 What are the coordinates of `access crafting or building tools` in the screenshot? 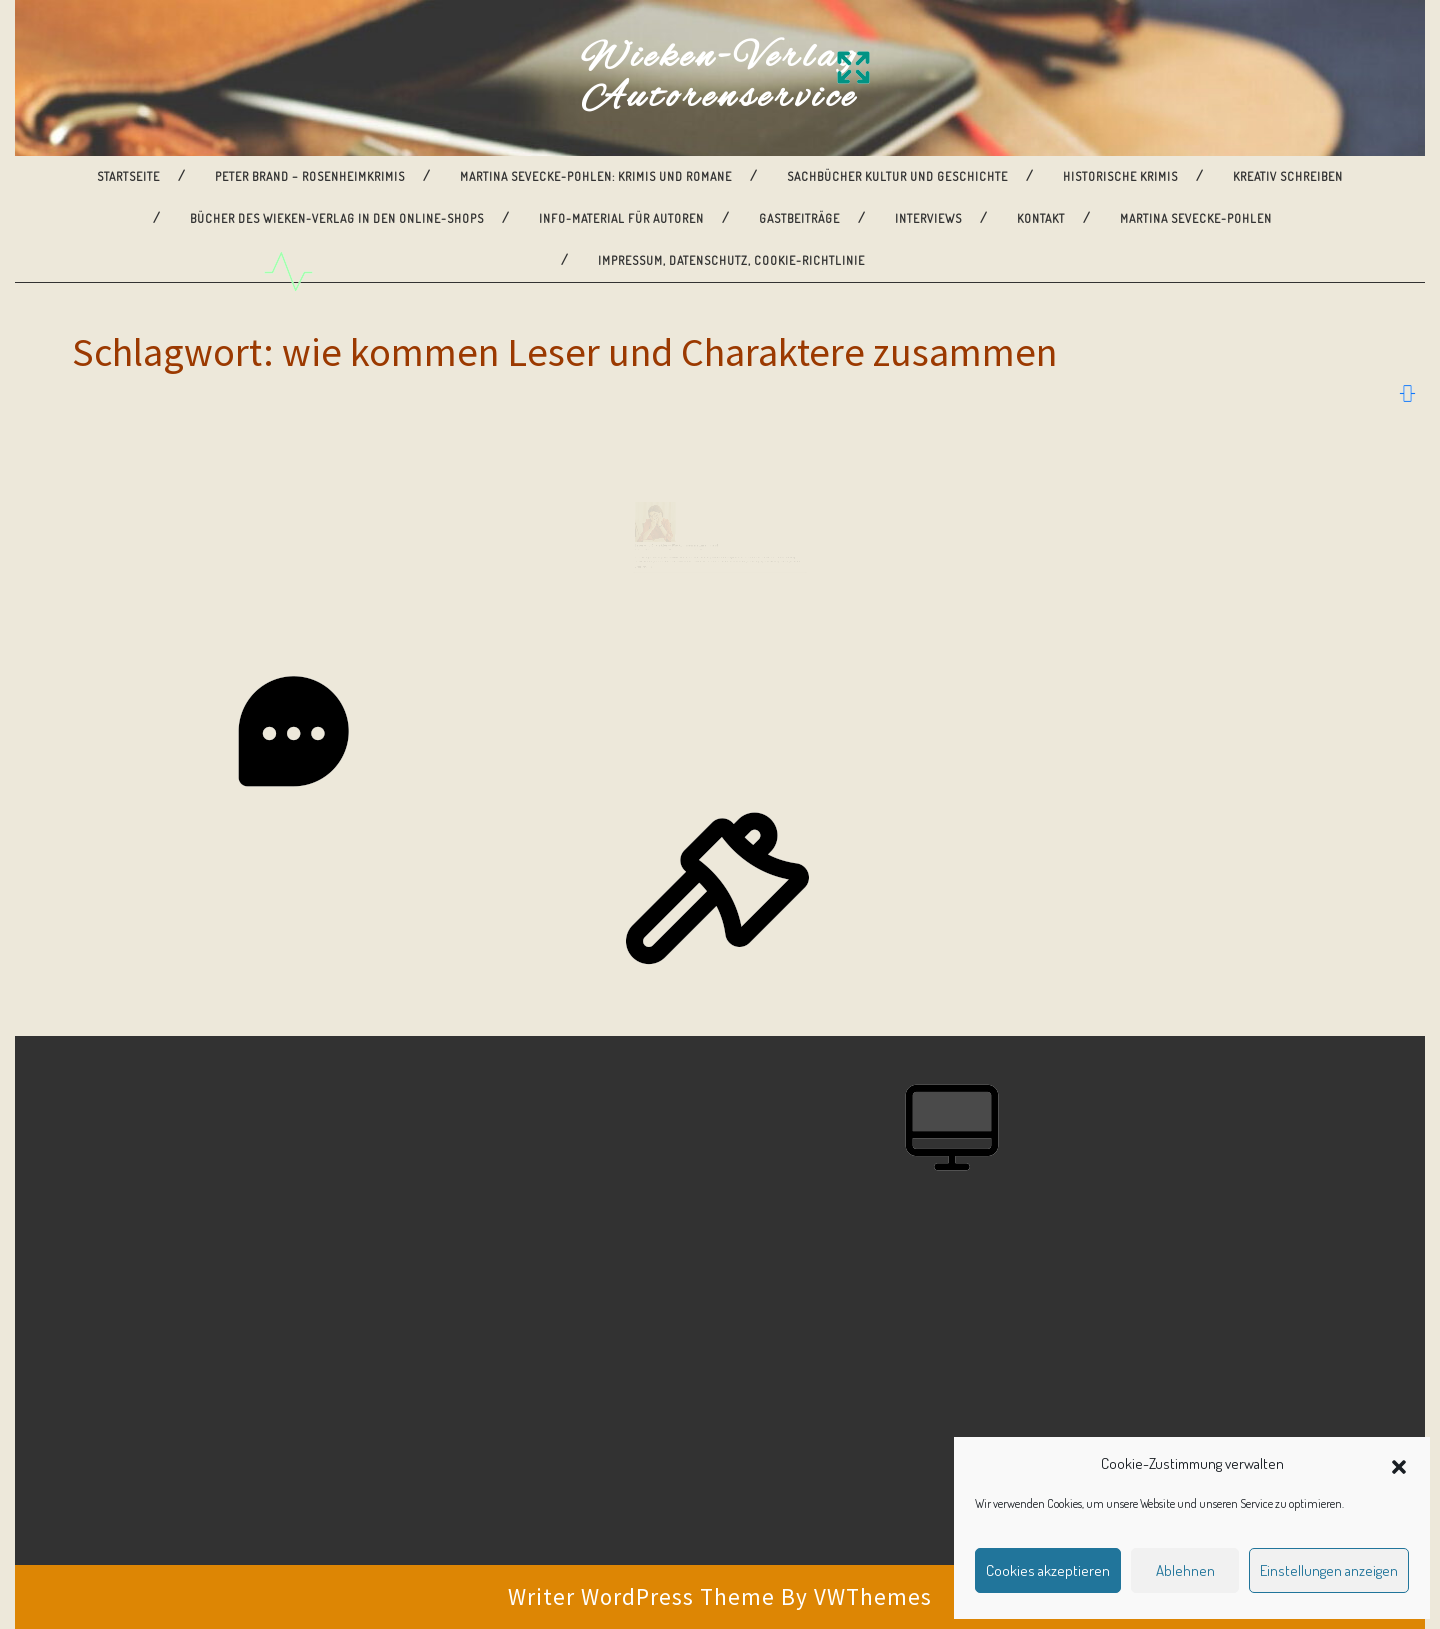 It's located at (717, 895).